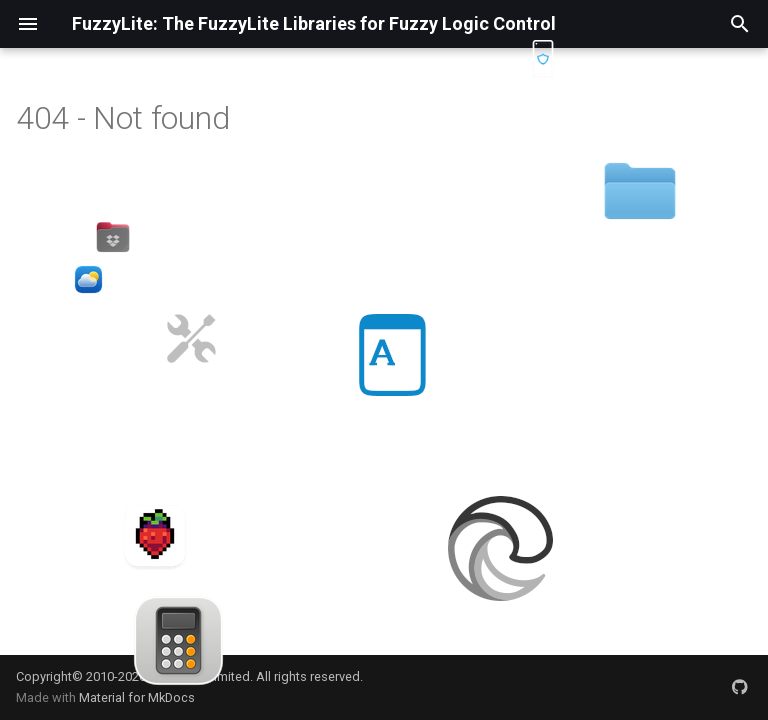 The width and height of the screenshot is (768, 720). I want to click on open microsoft edge browser, so click(500, 548).